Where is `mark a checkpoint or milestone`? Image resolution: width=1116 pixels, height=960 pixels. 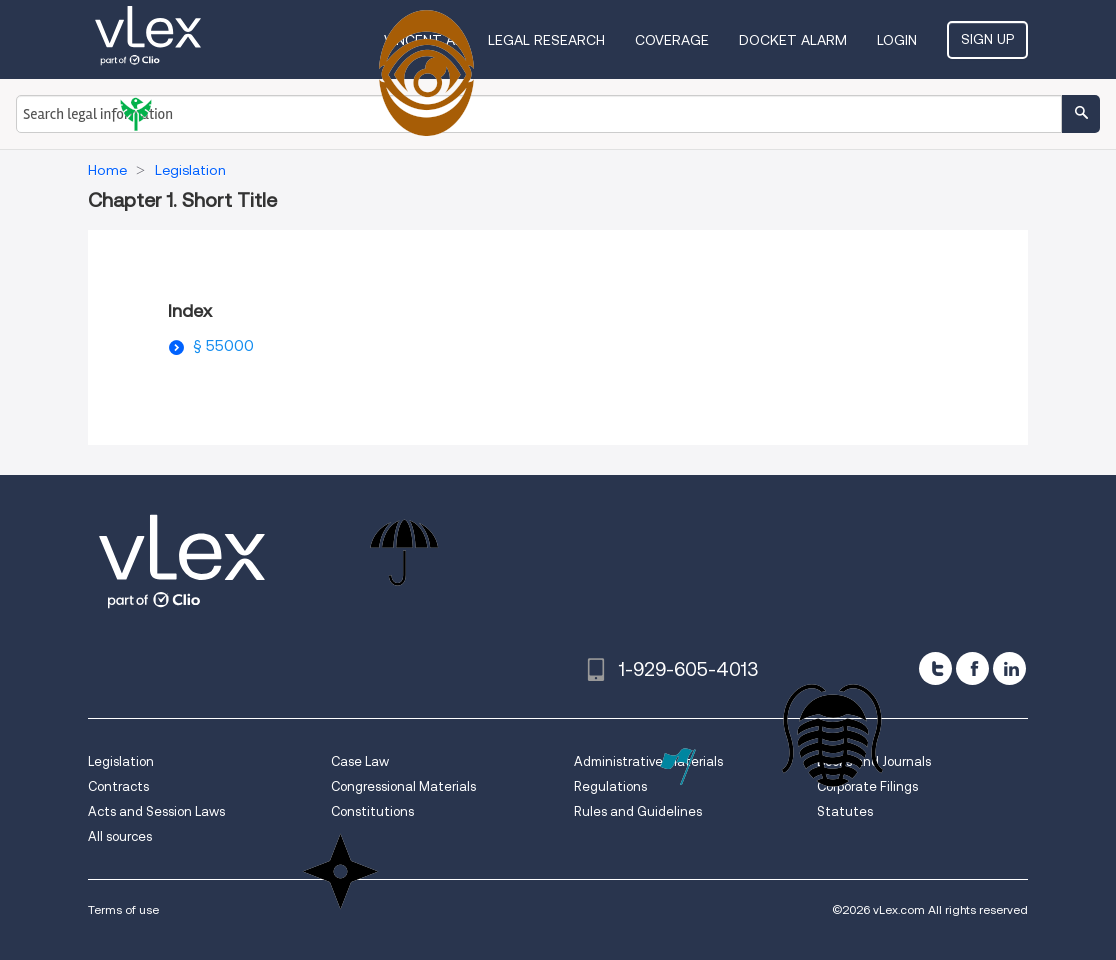 mark a checkpoint or milestone is located at coordinates (677, 766).